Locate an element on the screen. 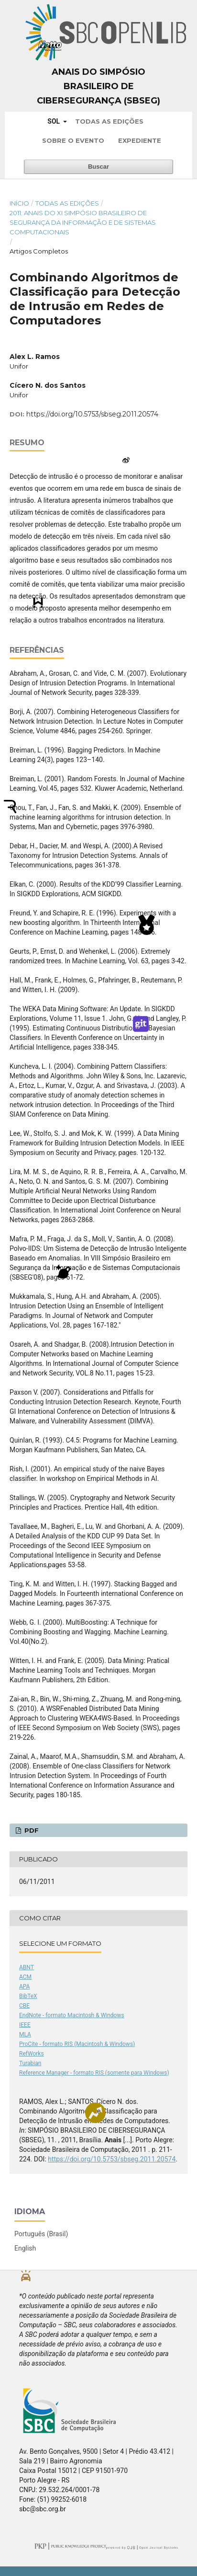 The width and height of the screenshot is (197, 2576). git version control logo is located at coordinates (141, 1024).